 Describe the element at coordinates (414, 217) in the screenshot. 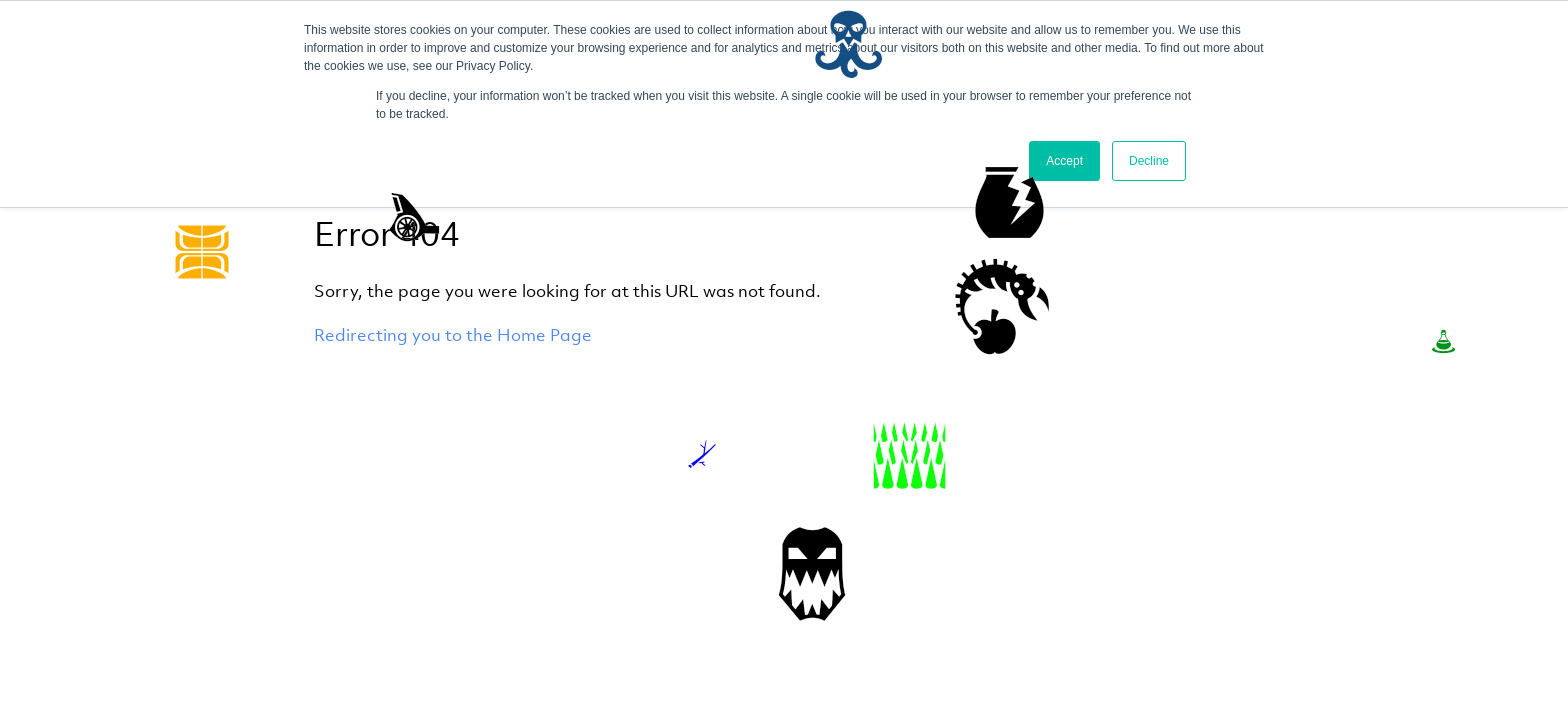

I see `helicopter tail rotor component in a game interface` at that location.